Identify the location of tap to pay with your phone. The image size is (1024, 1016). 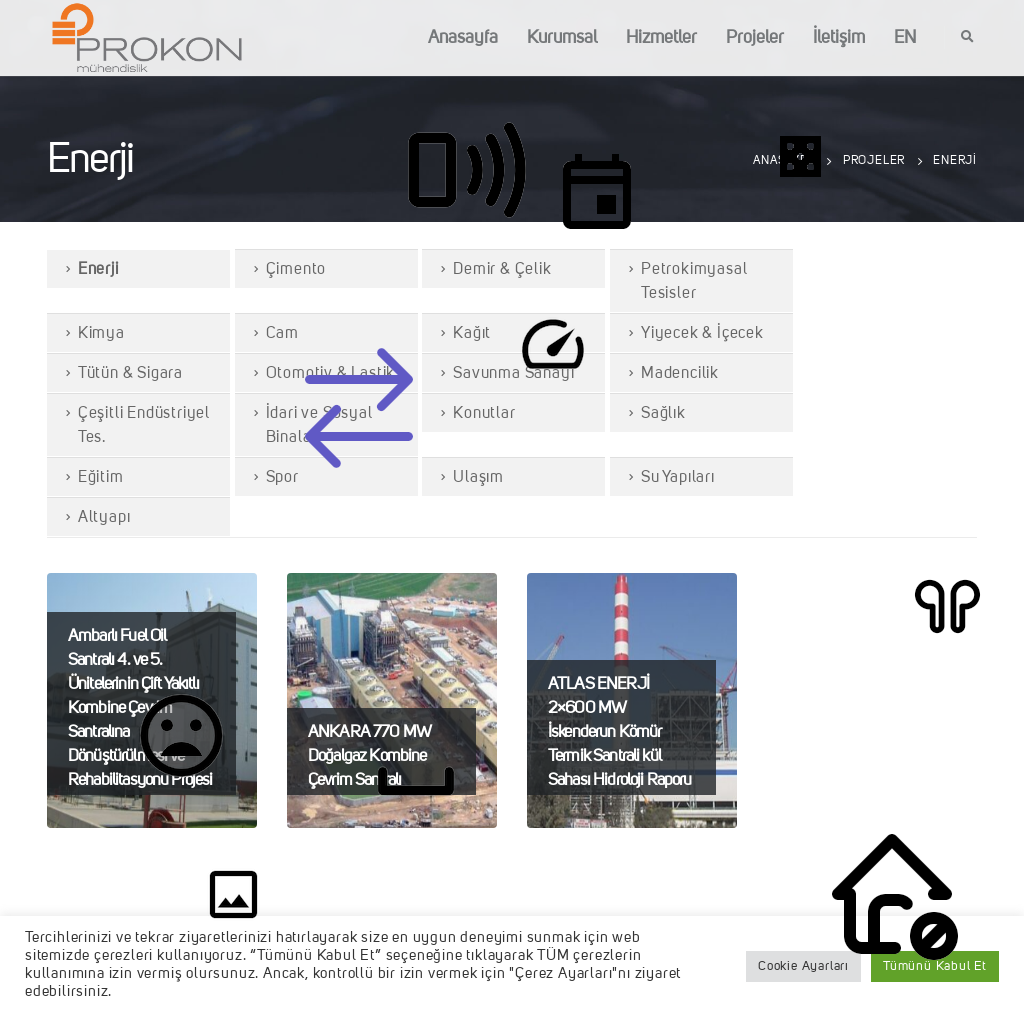
(467, 170).